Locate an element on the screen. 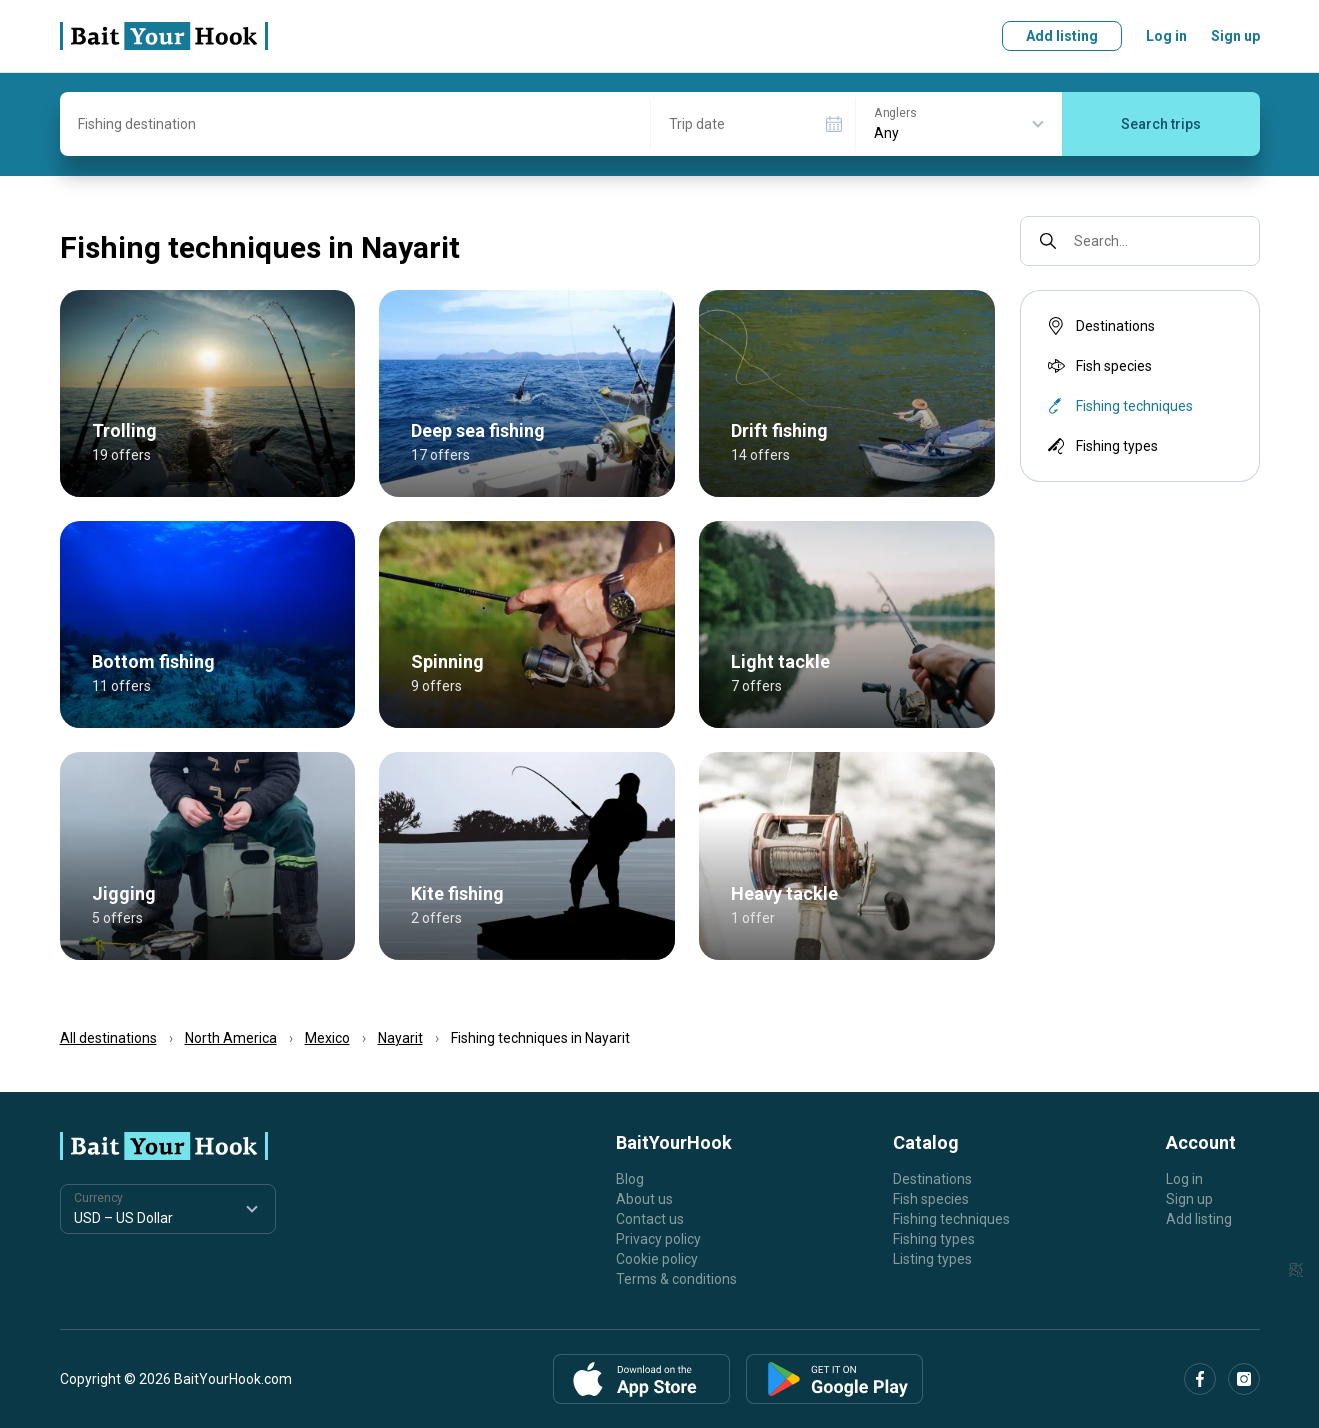 Image resolution: width=1319 pixels, height=1428 pixels. indicates parasites or infection in a health/medical game is located at coordinates (1296, 1270).